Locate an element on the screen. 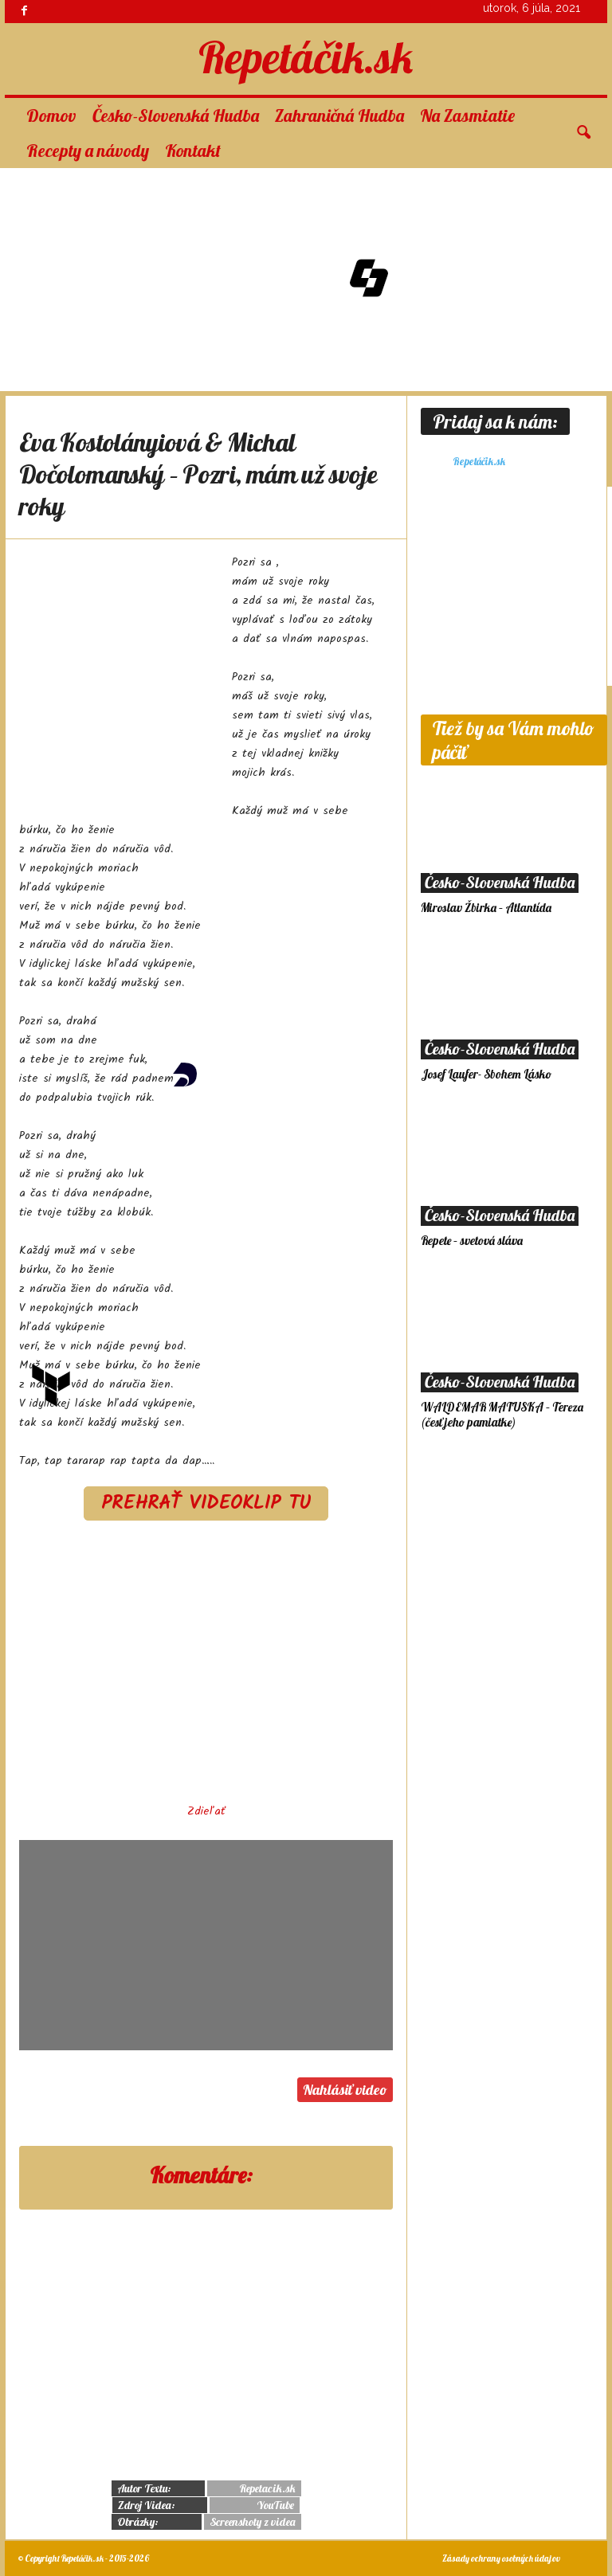 Image resolution: width=612 pixels, height=2576 pixels. sauce labs logo - a cloud-based testing platform is located at coordinates (369, 278).